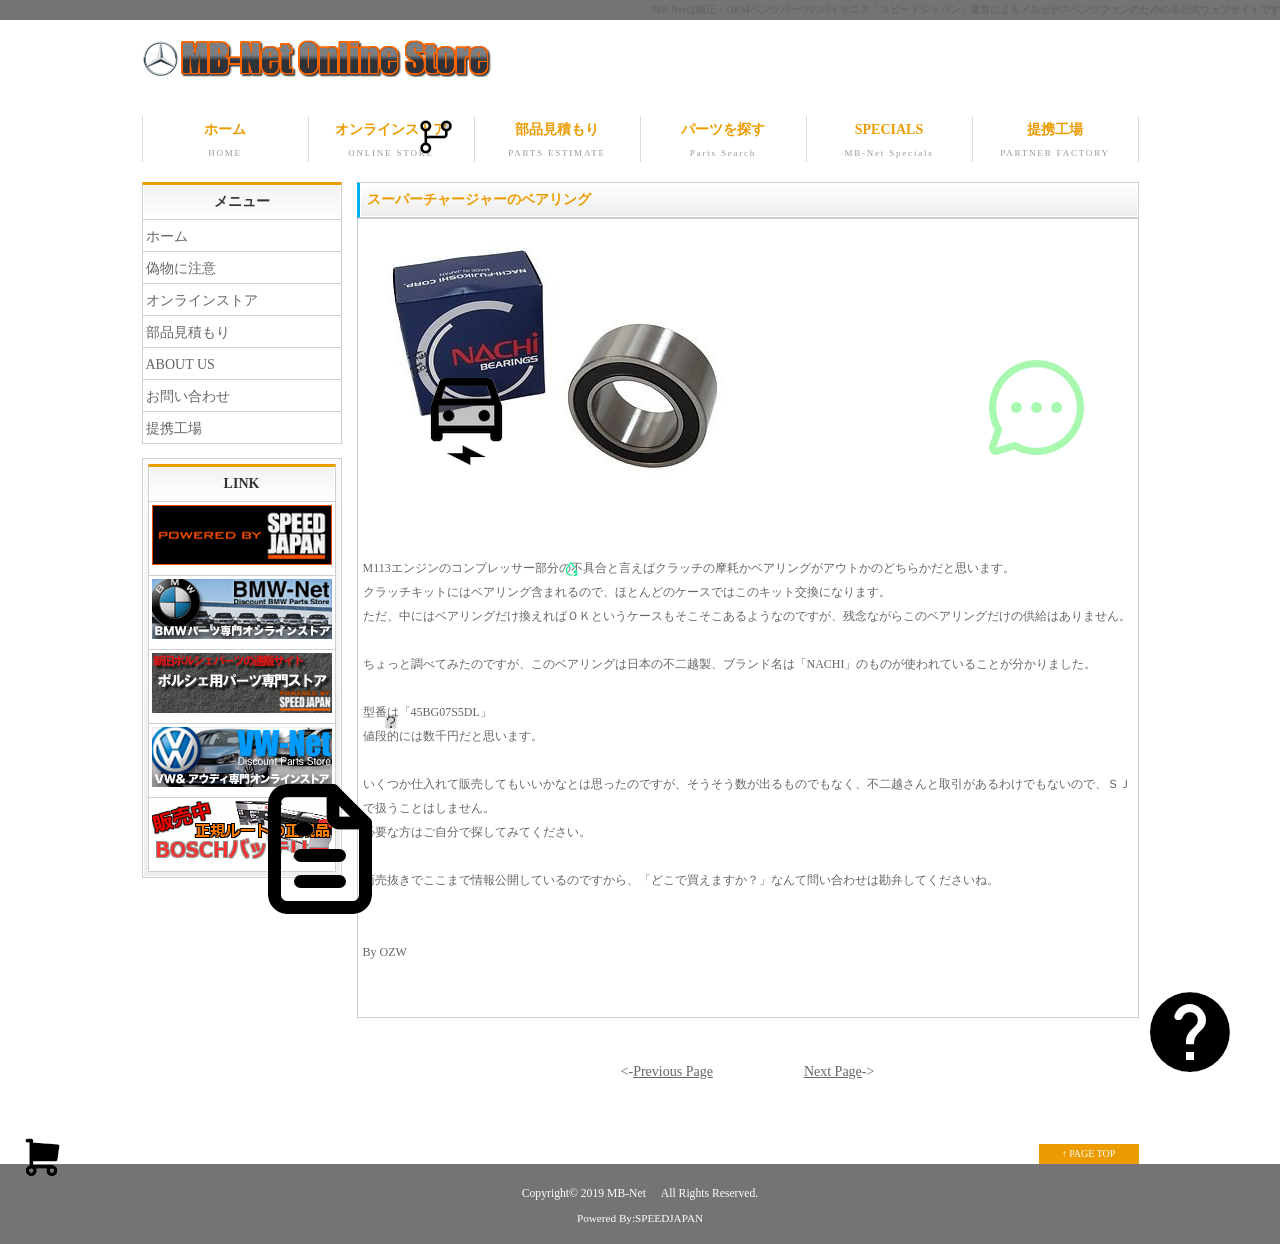 This screenshot has height=1244, width=1280. What do you see at coordinates (466, 421) in the screenshot?
I see `find nearby electric vehicle charging stations` at bounding box center [466, 421].